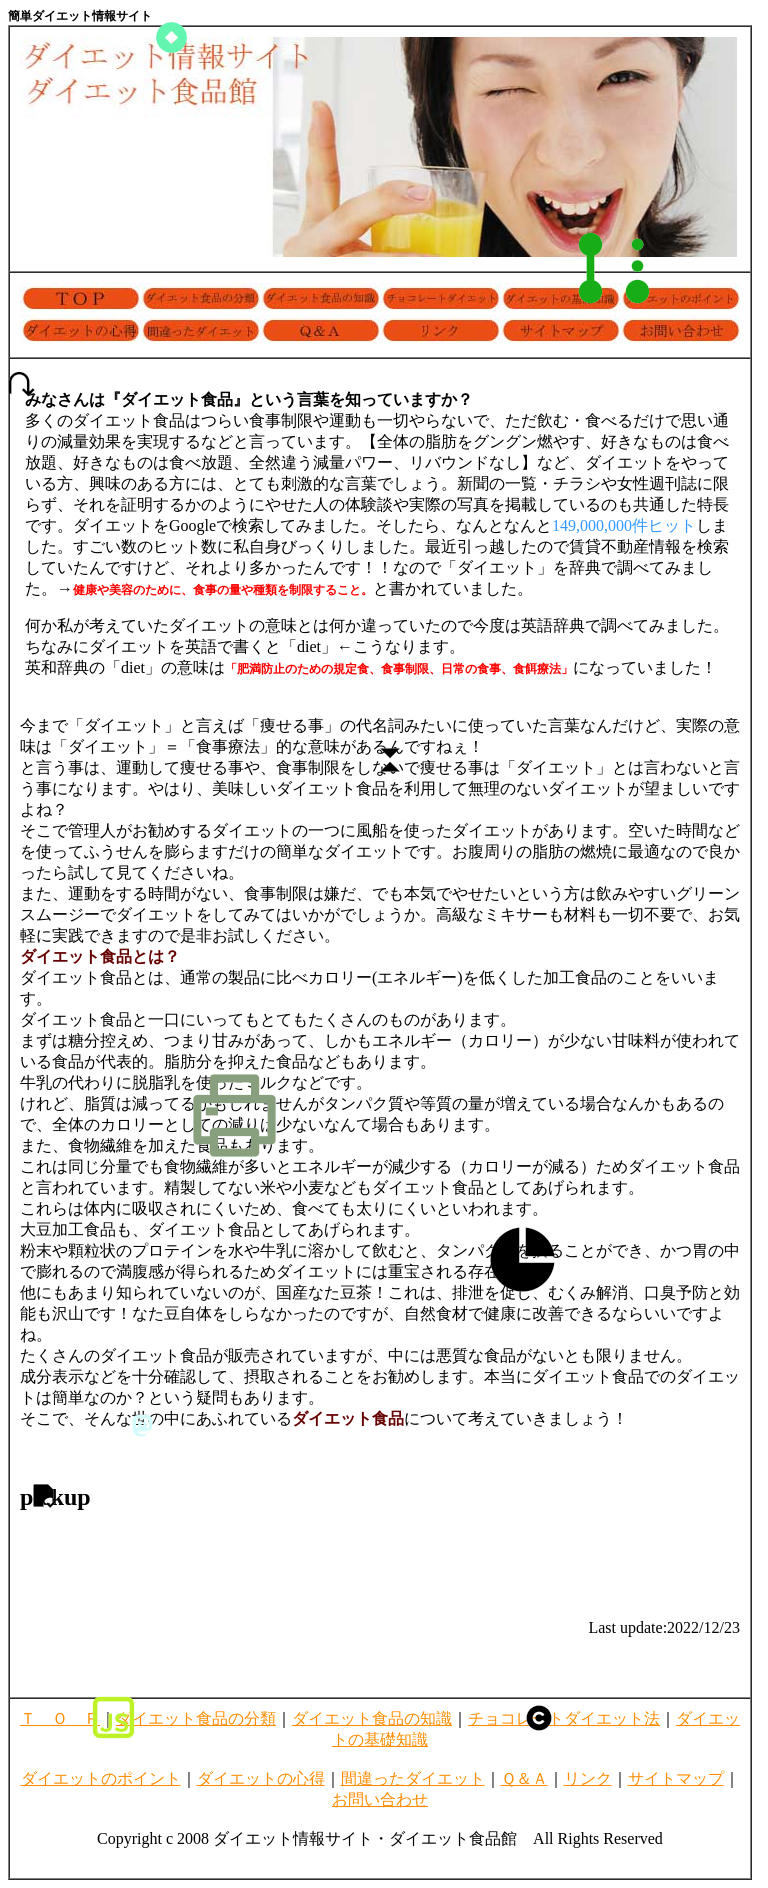 This screenshot has height=1888, width=768. What do you see at coordinates (614, 268) in the screenshot?
I see `indicates a draft pull request in a git repository` at bounding box center [614, 268].